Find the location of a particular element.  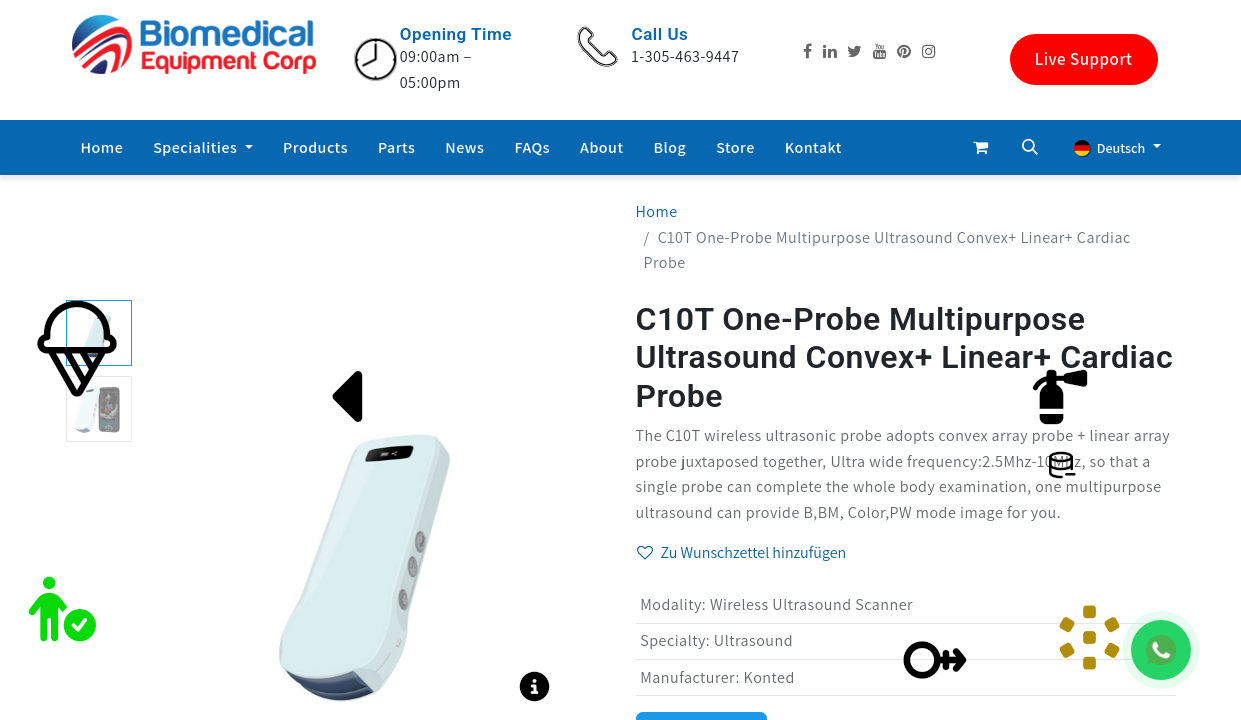

user profile verified is located at coordinates (60, 609).